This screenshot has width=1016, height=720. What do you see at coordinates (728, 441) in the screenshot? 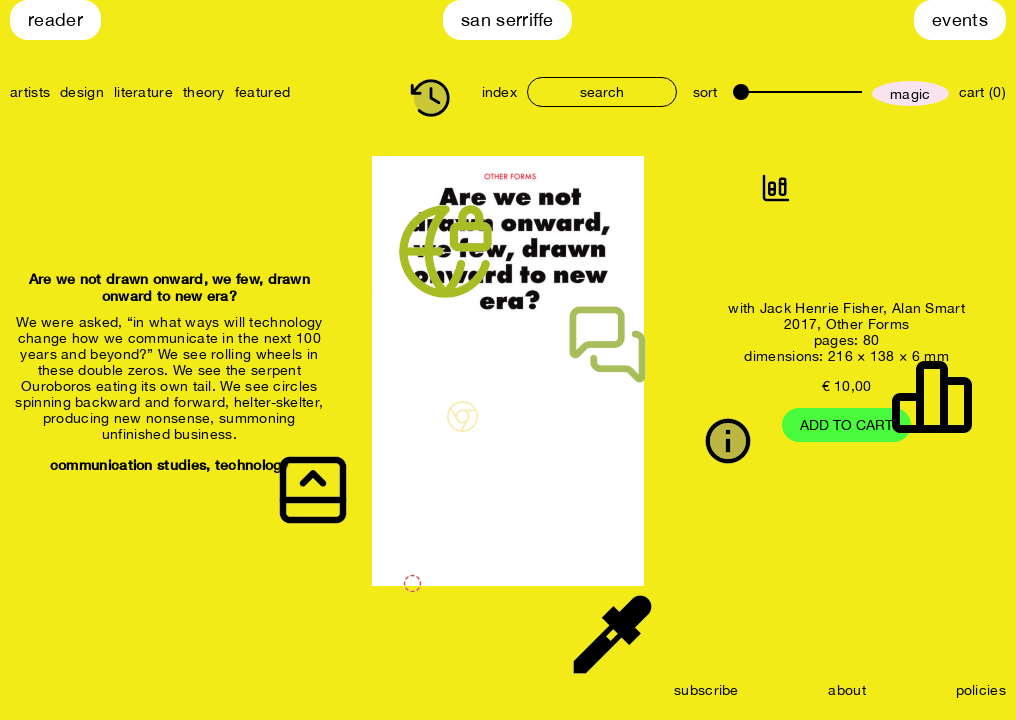
I see `view more information about this item` at bounding box center [728, 441].